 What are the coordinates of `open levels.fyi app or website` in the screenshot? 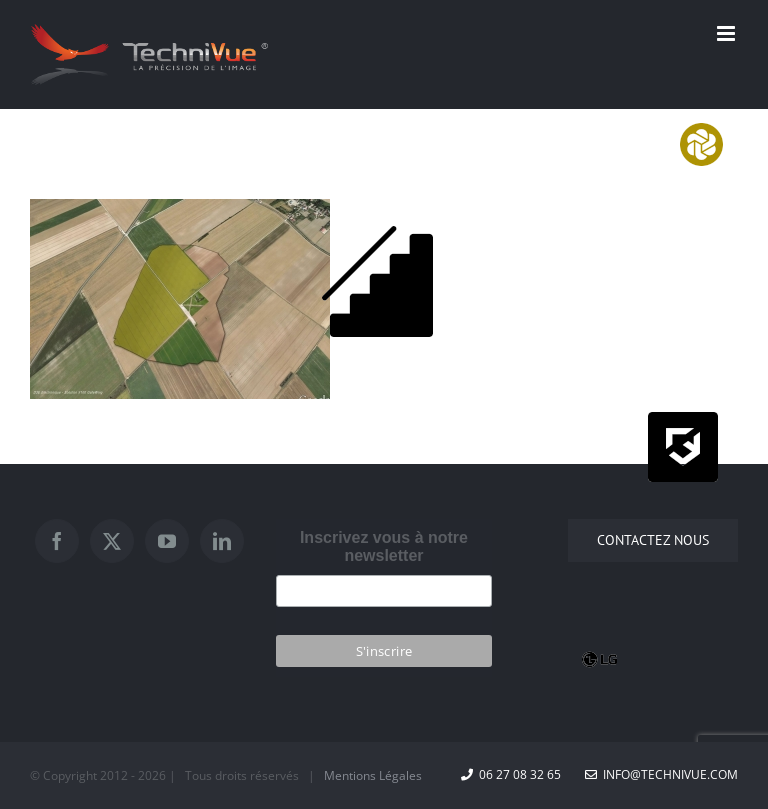 It's located at (377, 281).